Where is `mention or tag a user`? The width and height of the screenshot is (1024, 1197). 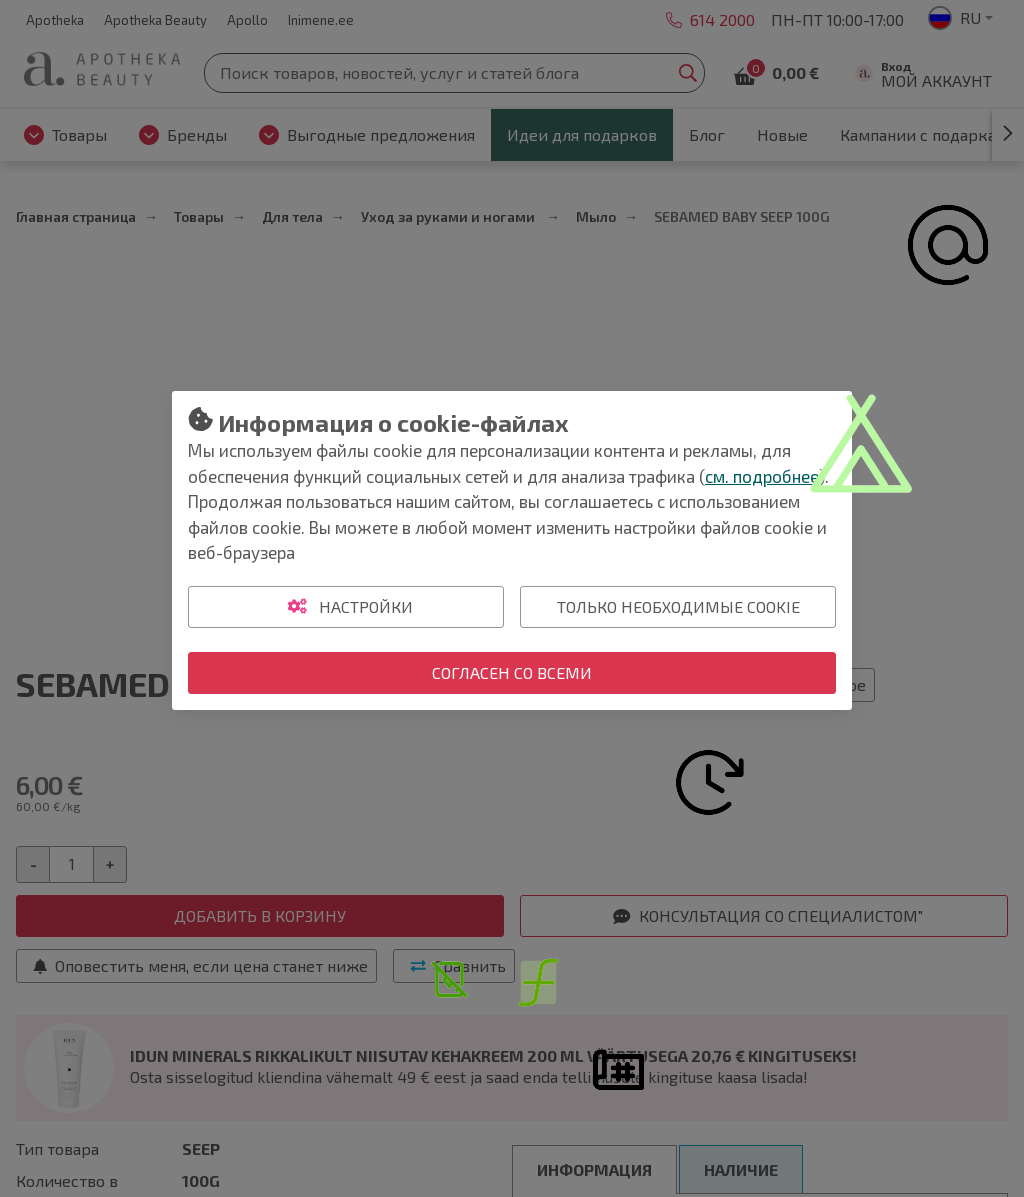 mention or tag a user is located at coordinates (948, 245).